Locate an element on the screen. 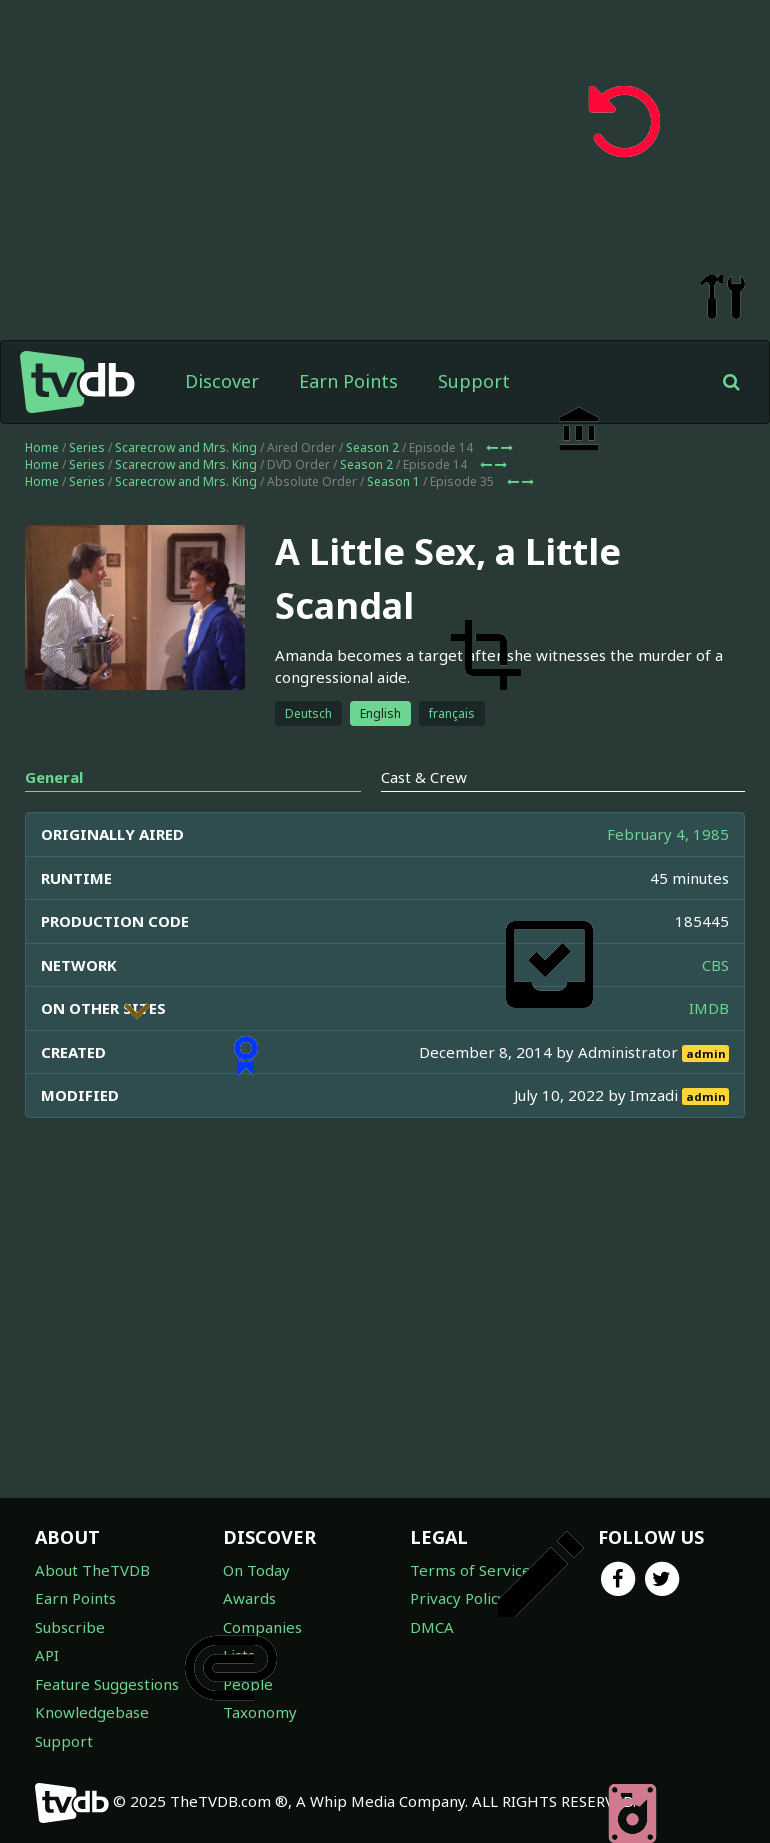  crop an image or photo is located at coordinates (486, 655).